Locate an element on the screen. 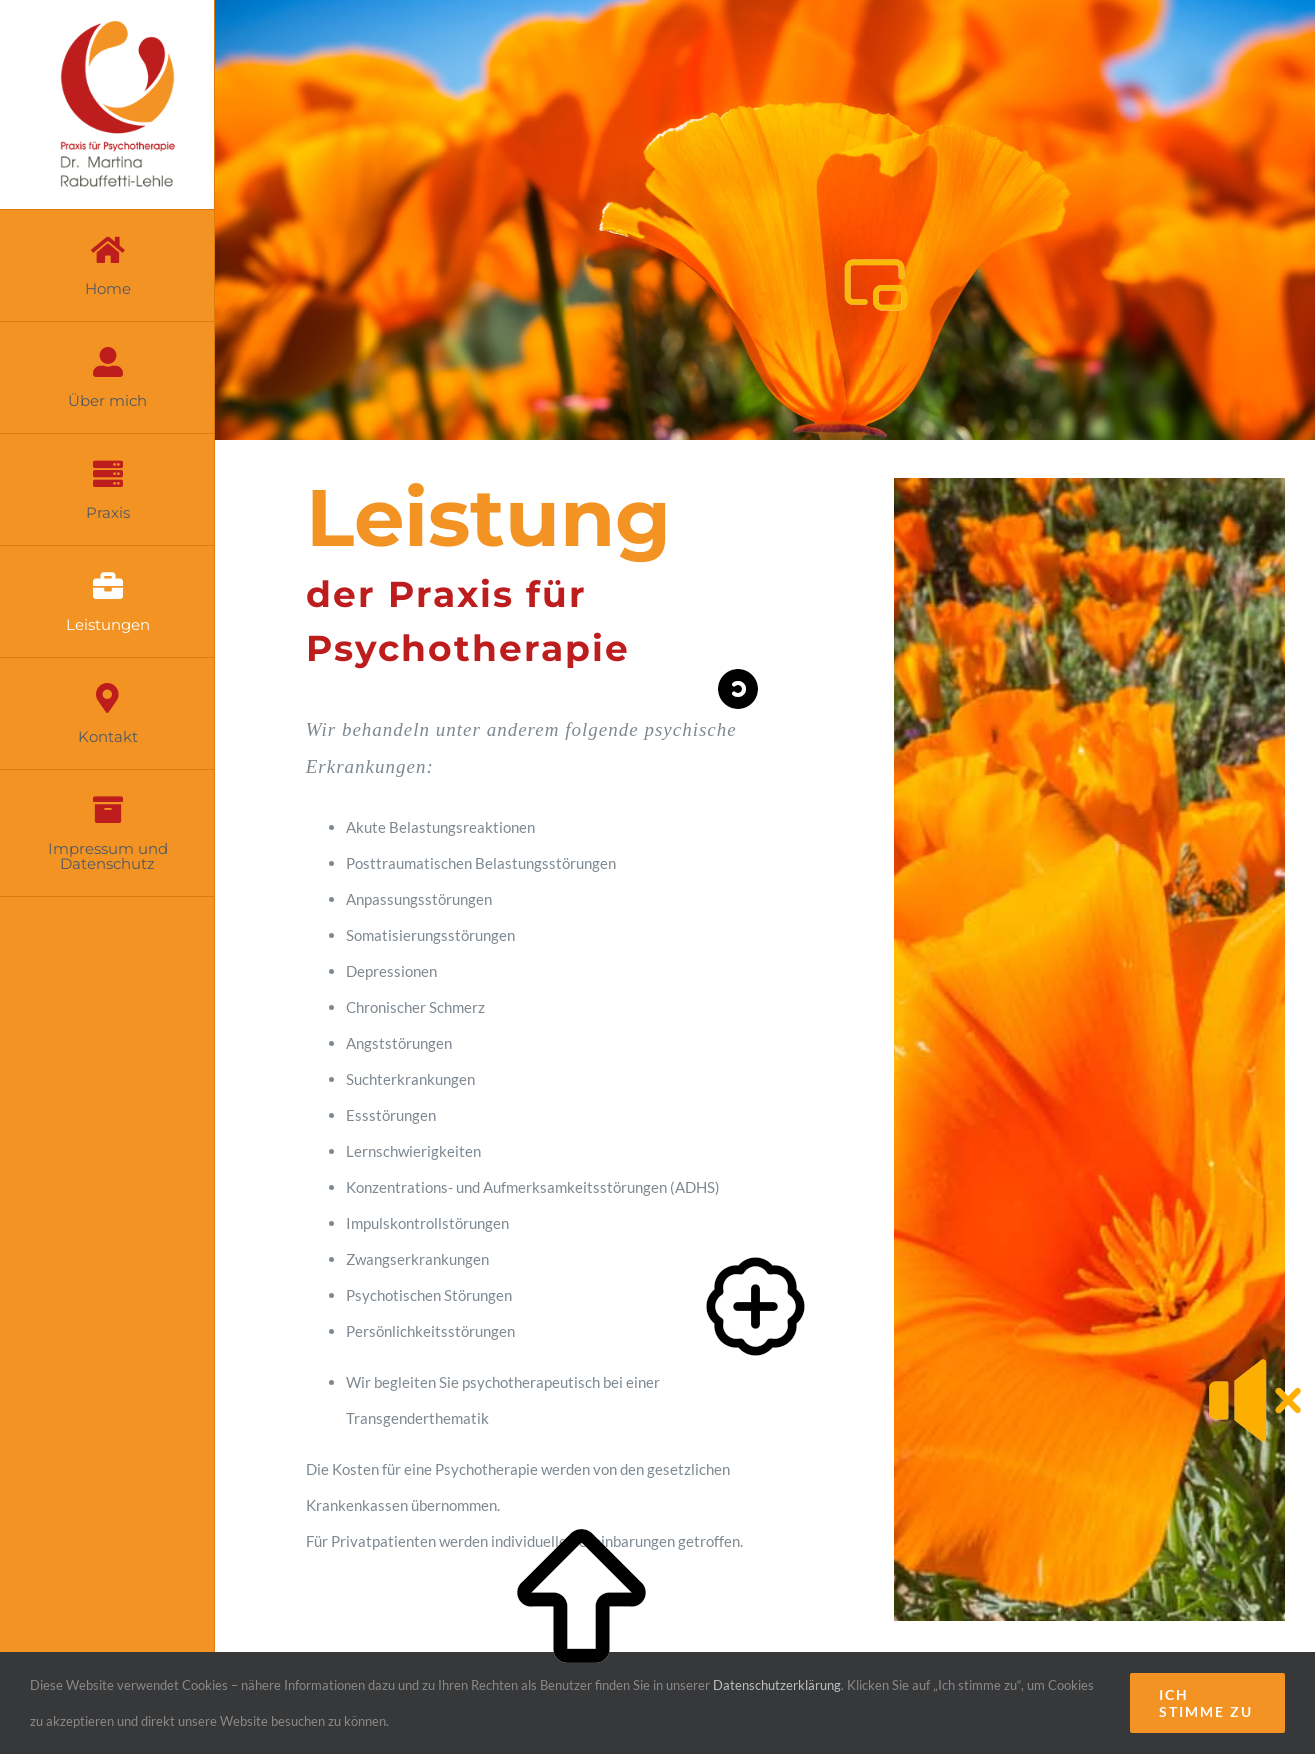  upvote or like content is located at coordinates (581, 1599).